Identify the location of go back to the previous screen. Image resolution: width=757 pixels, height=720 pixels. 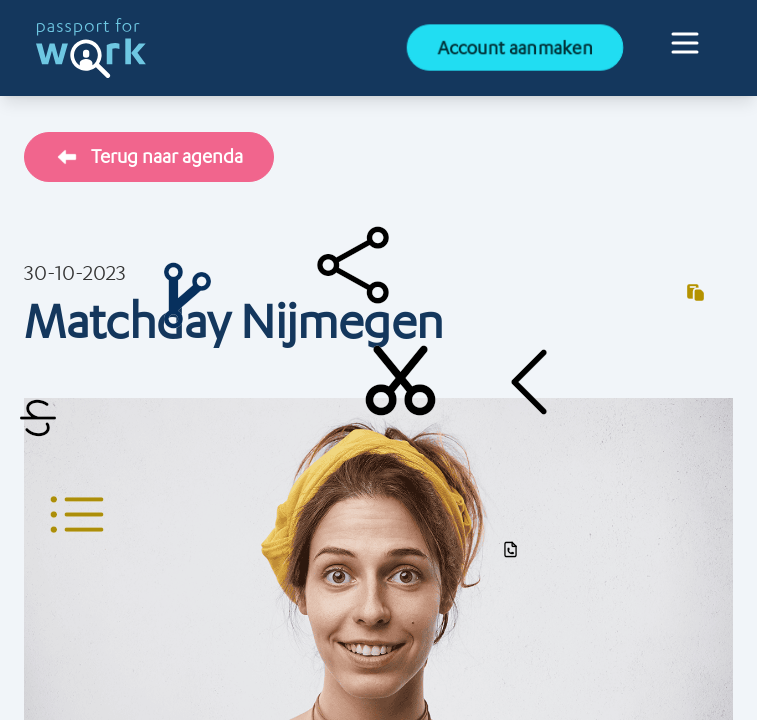
(529, 382).